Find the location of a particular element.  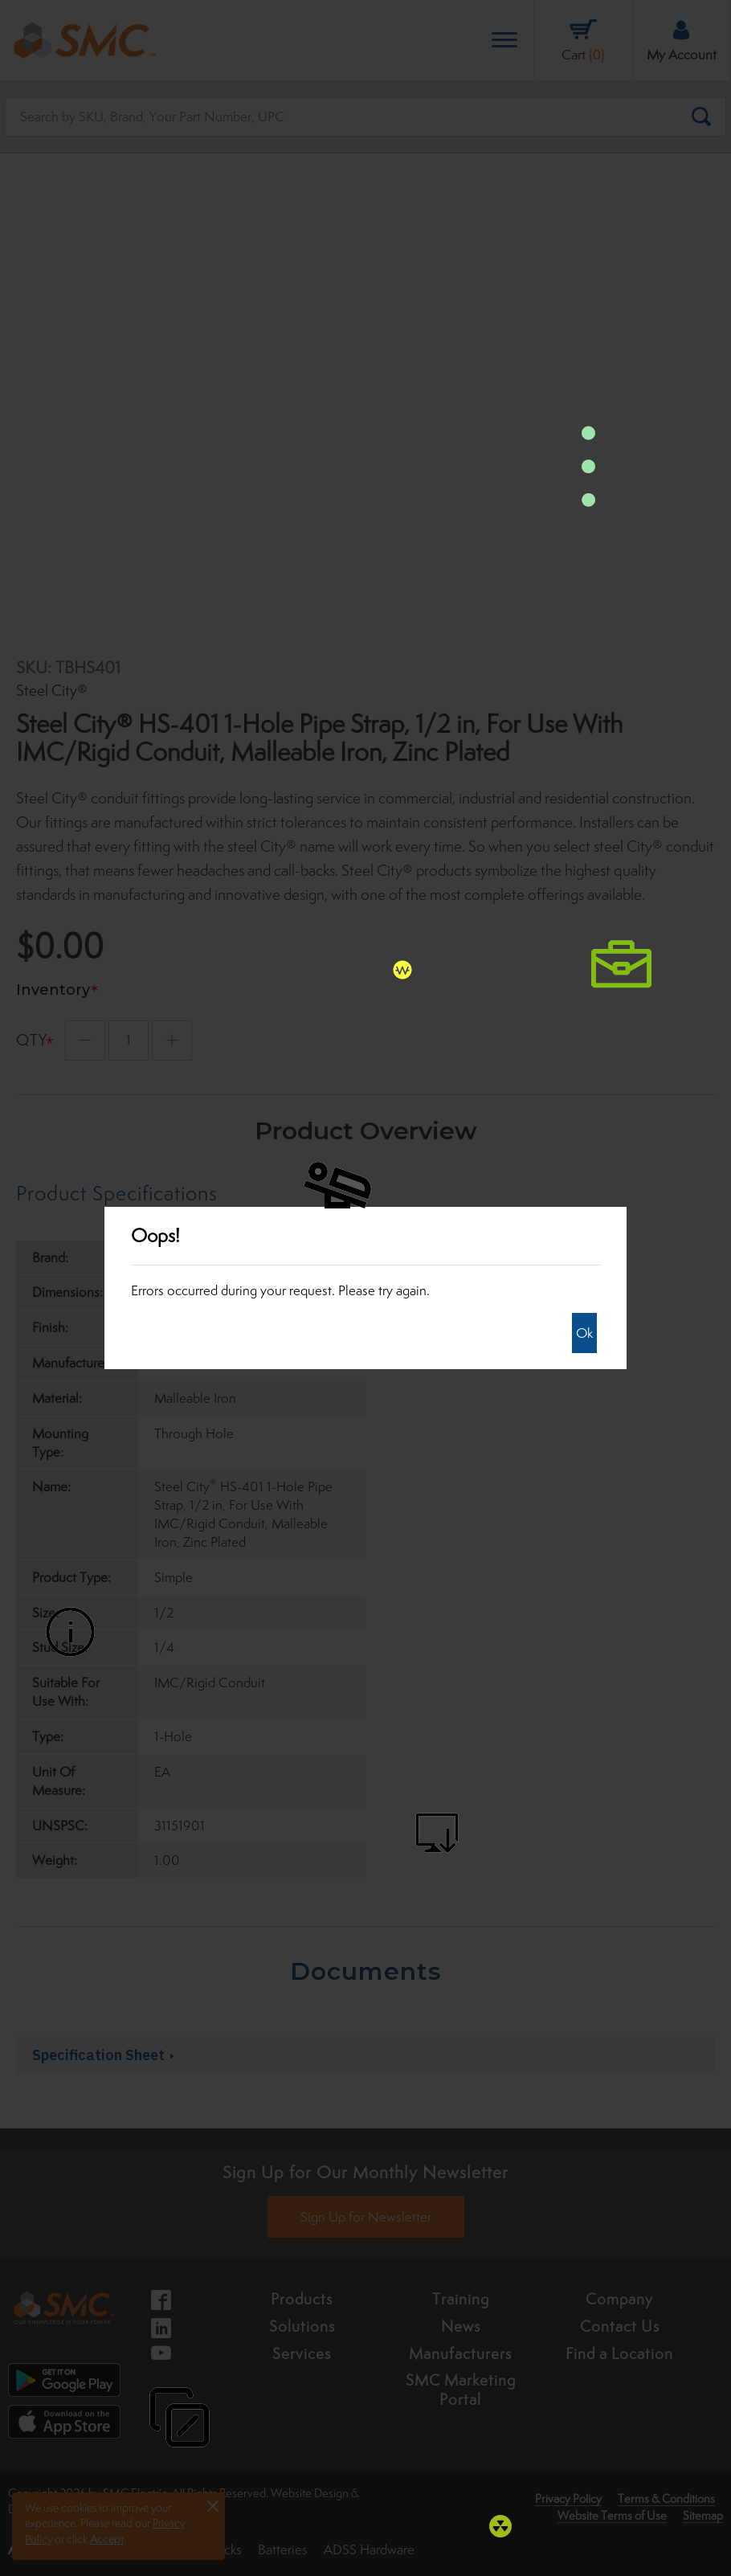

copy action is disabled or unavailable is located at coordinates (179, 2417).